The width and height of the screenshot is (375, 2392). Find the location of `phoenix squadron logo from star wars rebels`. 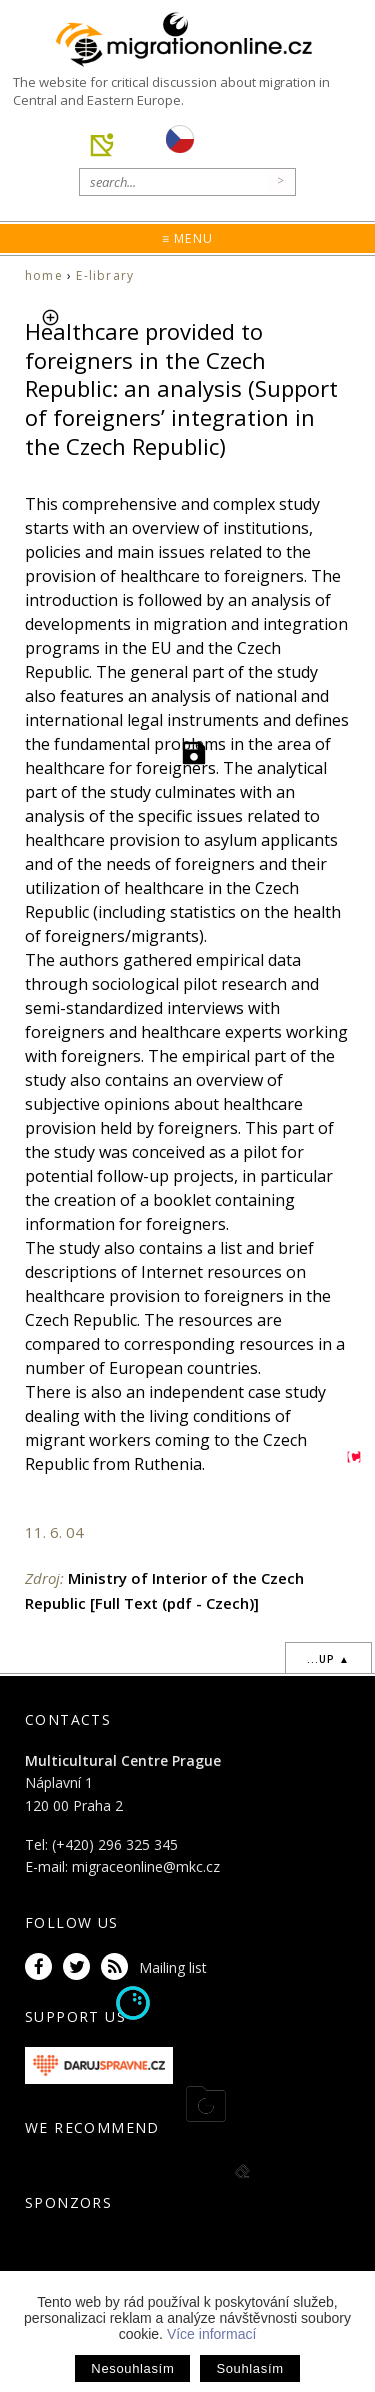

phoenix squadron logo from star wars rebels is located at coordinates (175, 24).